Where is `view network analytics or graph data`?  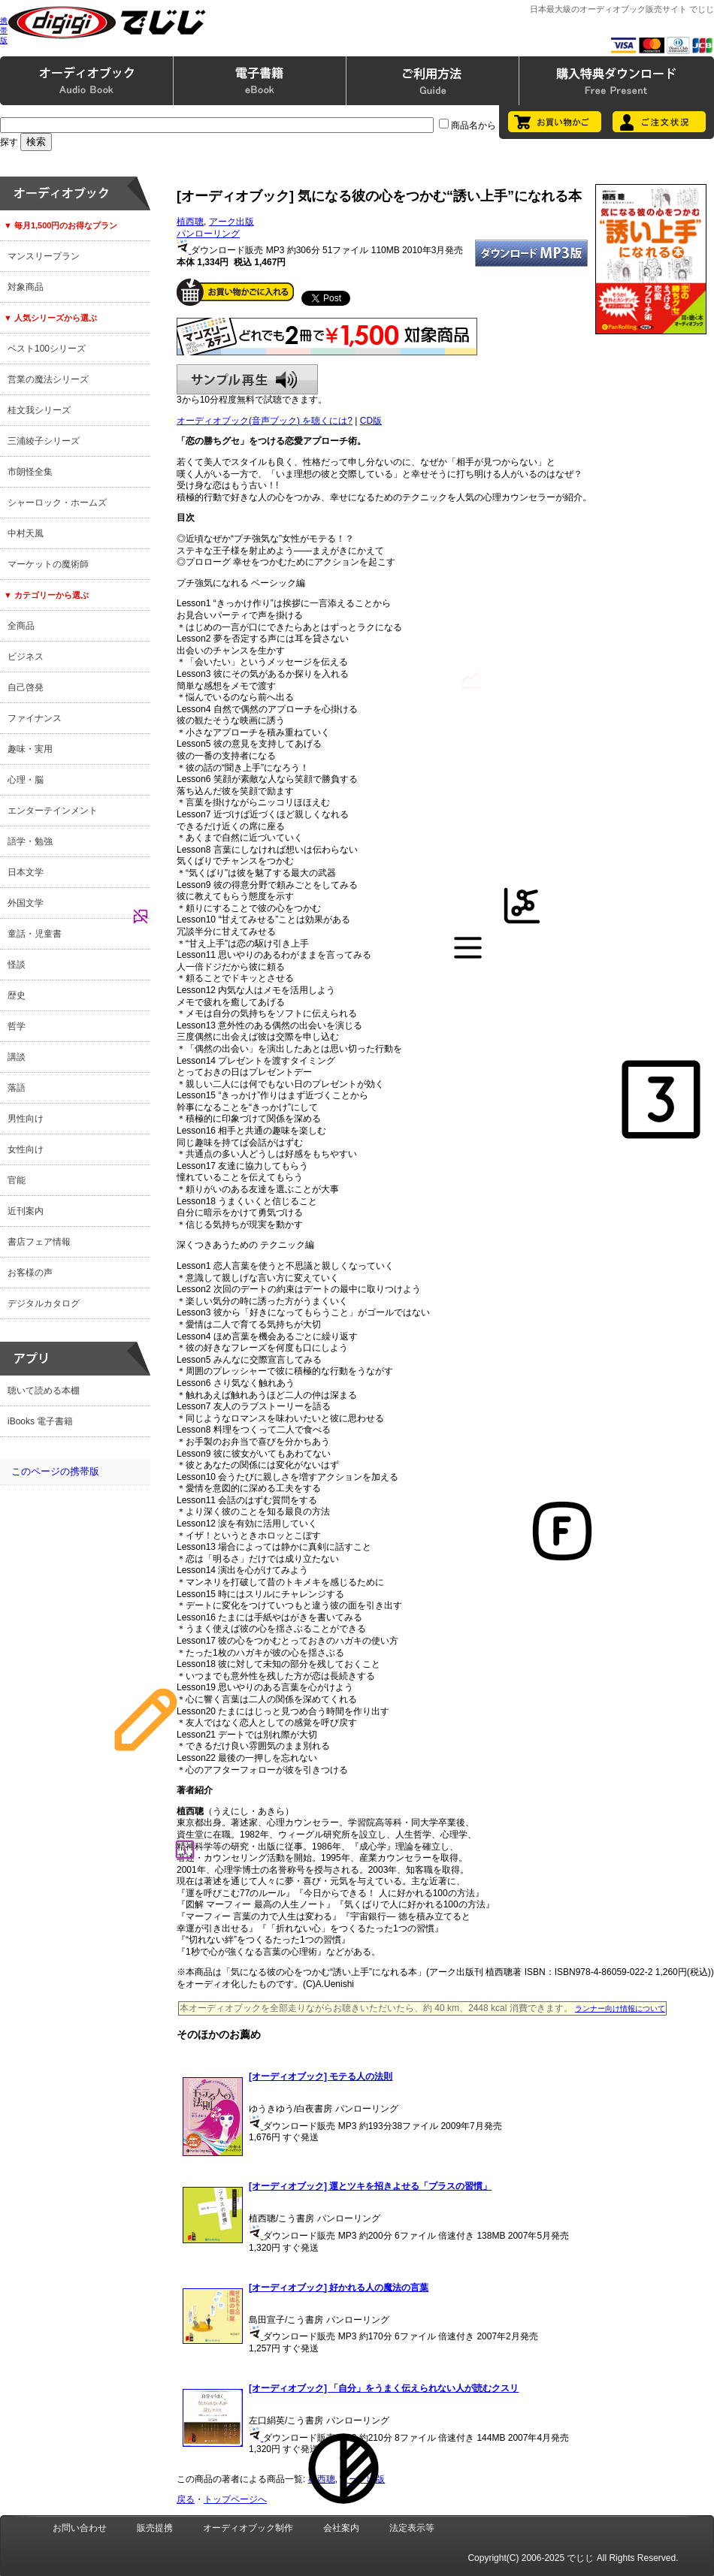
view network analytics or graph data is located at coordinates (522, 905).